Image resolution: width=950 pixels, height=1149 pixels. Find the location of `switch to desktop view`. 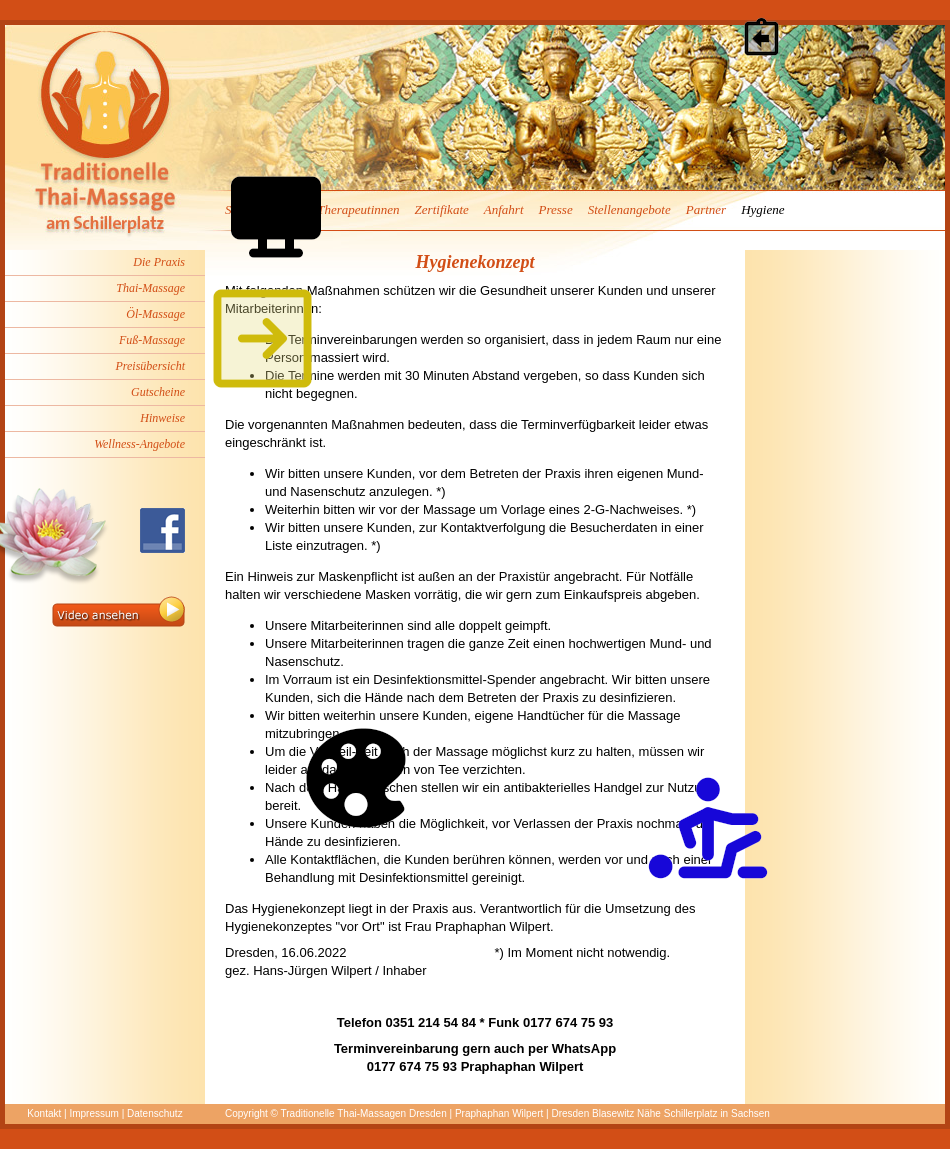

switch to desktop view is located at coordinates (276, 217).